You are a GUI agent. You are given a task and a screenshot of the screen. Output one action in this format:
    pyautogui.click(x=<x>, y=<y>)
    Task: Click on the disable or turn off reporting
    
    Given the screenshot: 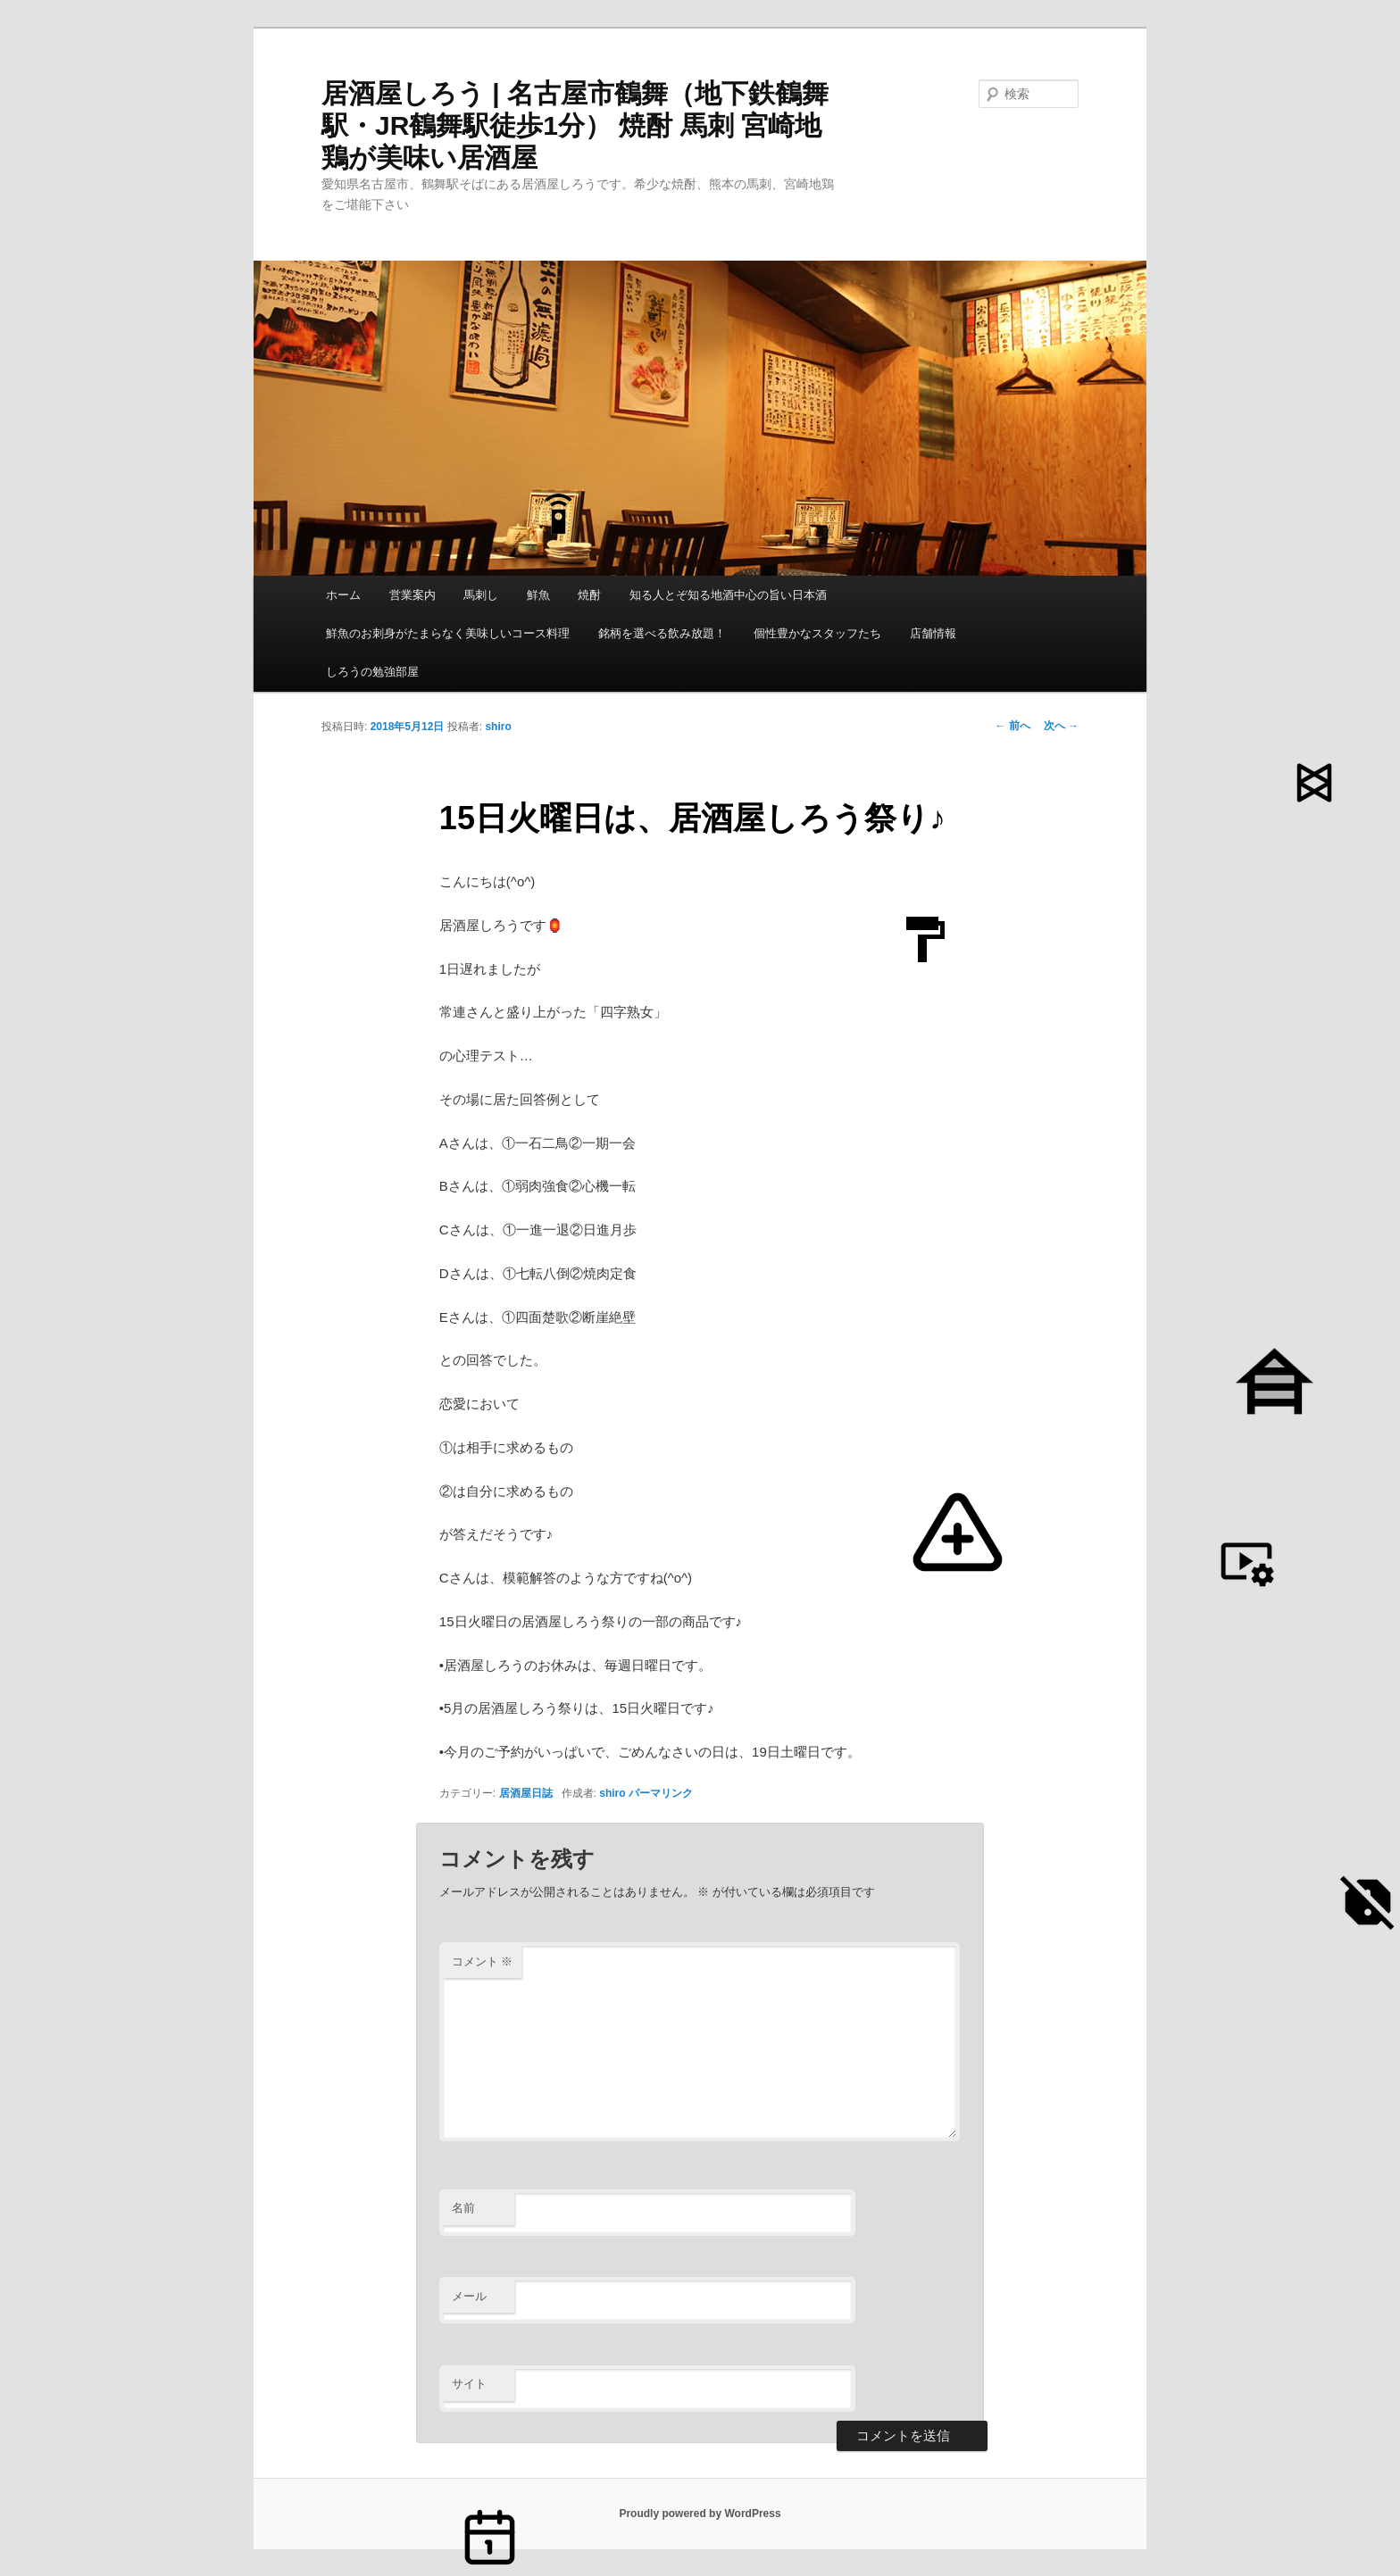 What is the action you would take?
    pyautogui.click(x=1368, y=1902)
    